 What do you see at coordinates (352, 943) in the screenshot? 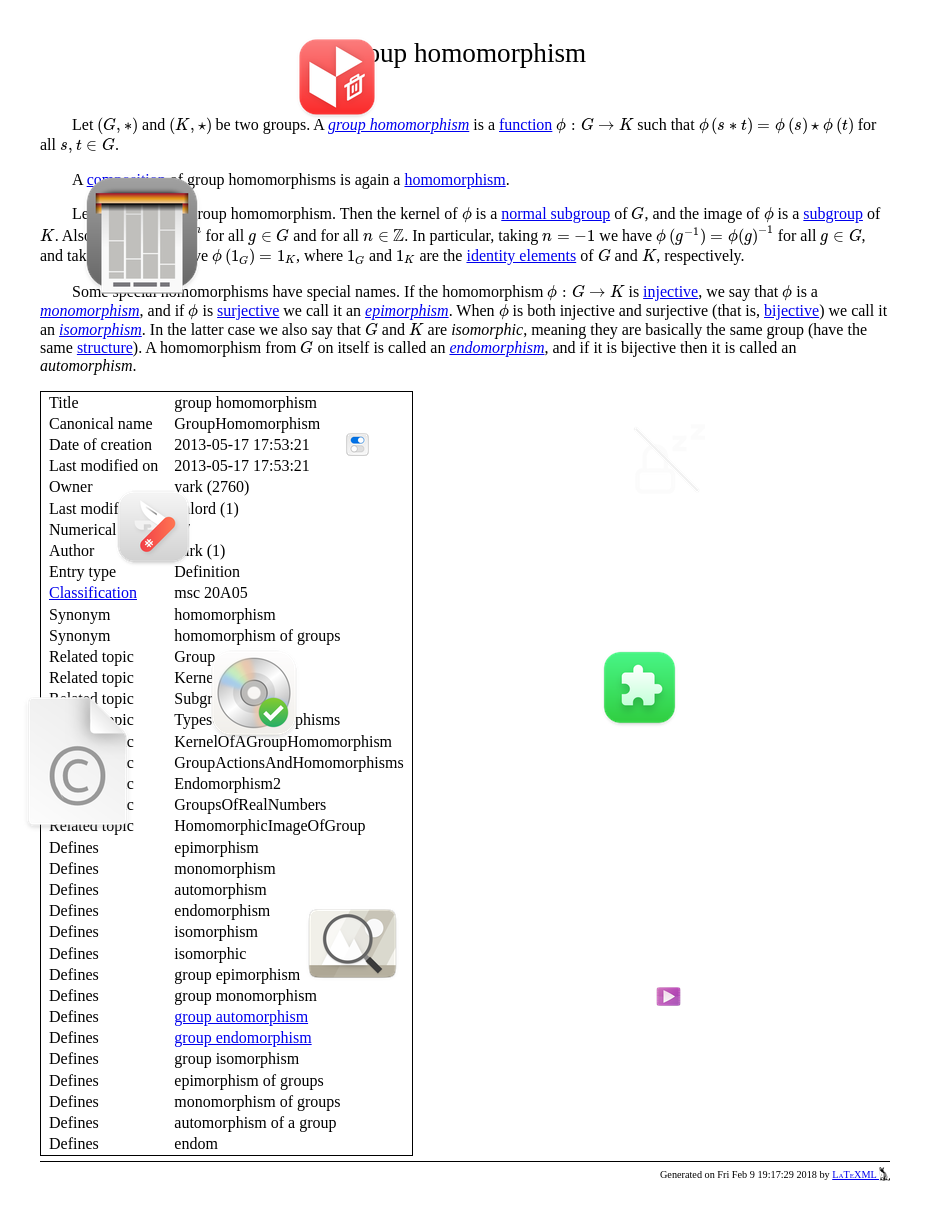
I see `open the image viewer application` at bounding box center [352, 943].